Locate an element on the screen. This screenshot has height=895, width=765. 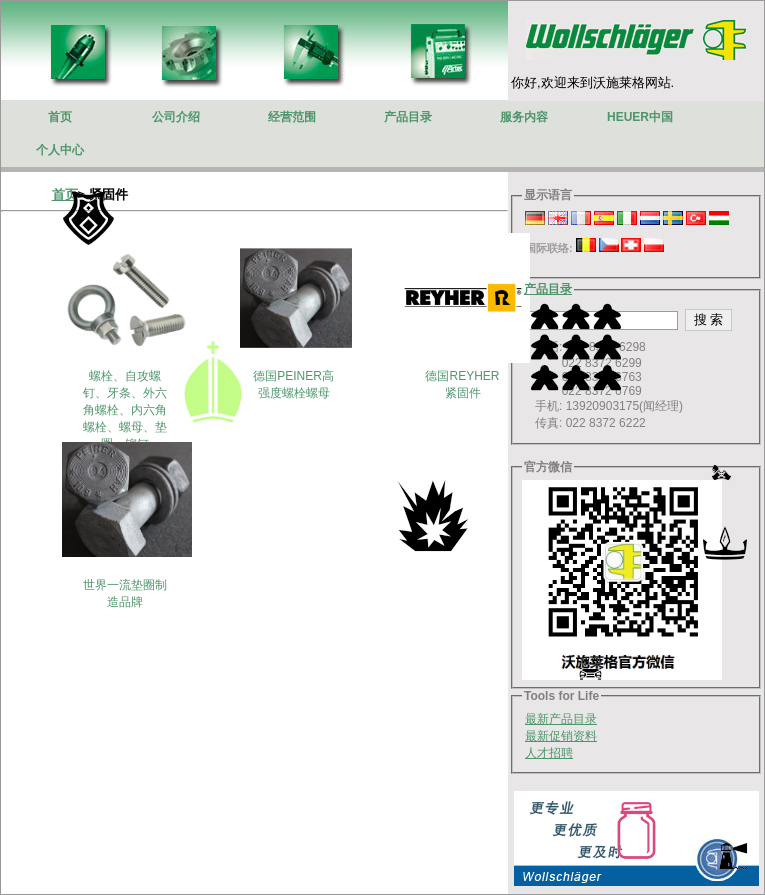
access preserved items or storage is located at coordinates (636, 830).